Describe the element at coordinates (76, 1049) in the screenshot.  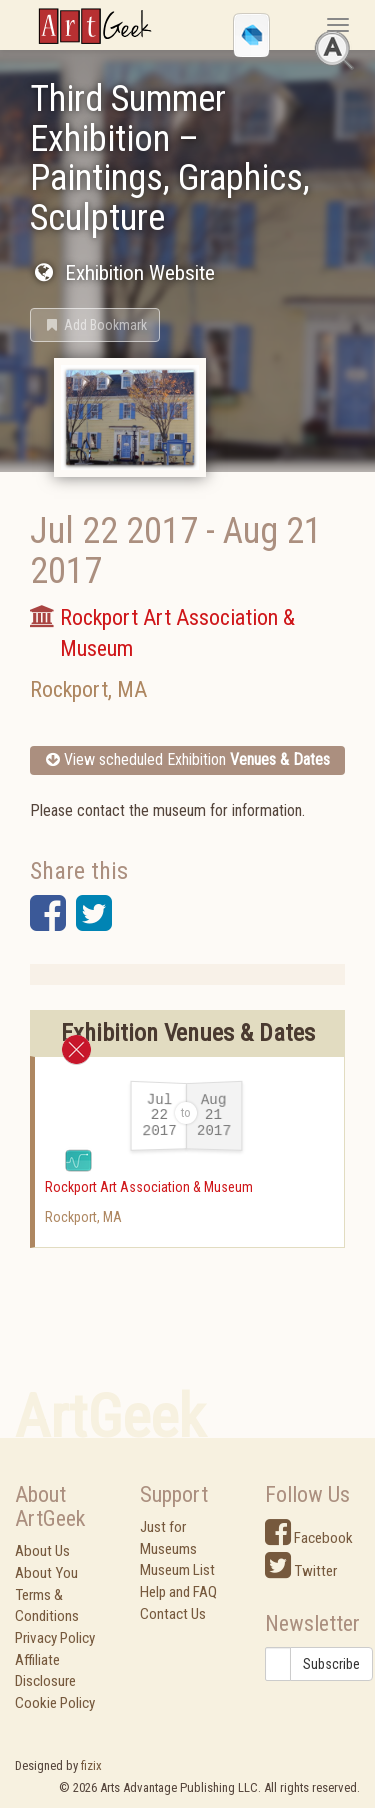
I see `indicates a file cannot sync to Dropbox` at that location.